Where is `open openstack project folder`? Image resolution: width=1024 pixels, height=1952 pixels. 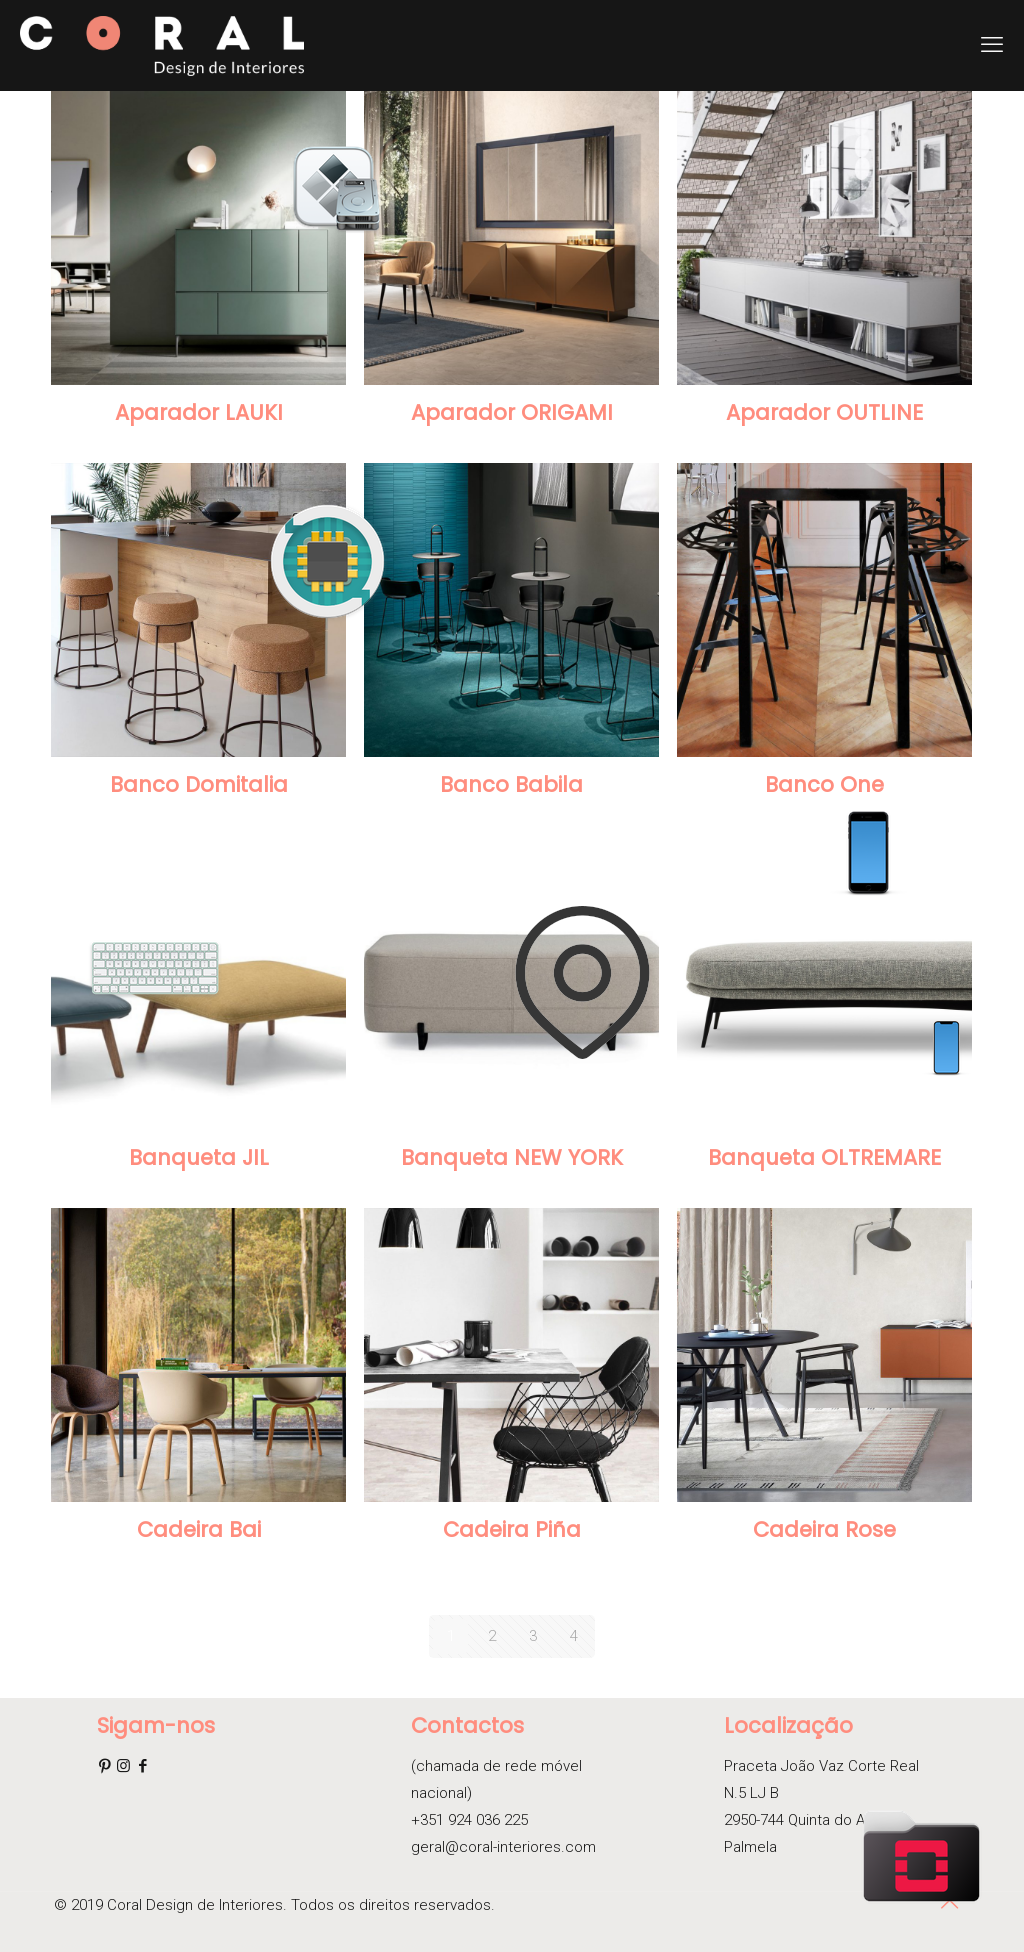 open openstack project folder is located at coordinates (921, 1859).